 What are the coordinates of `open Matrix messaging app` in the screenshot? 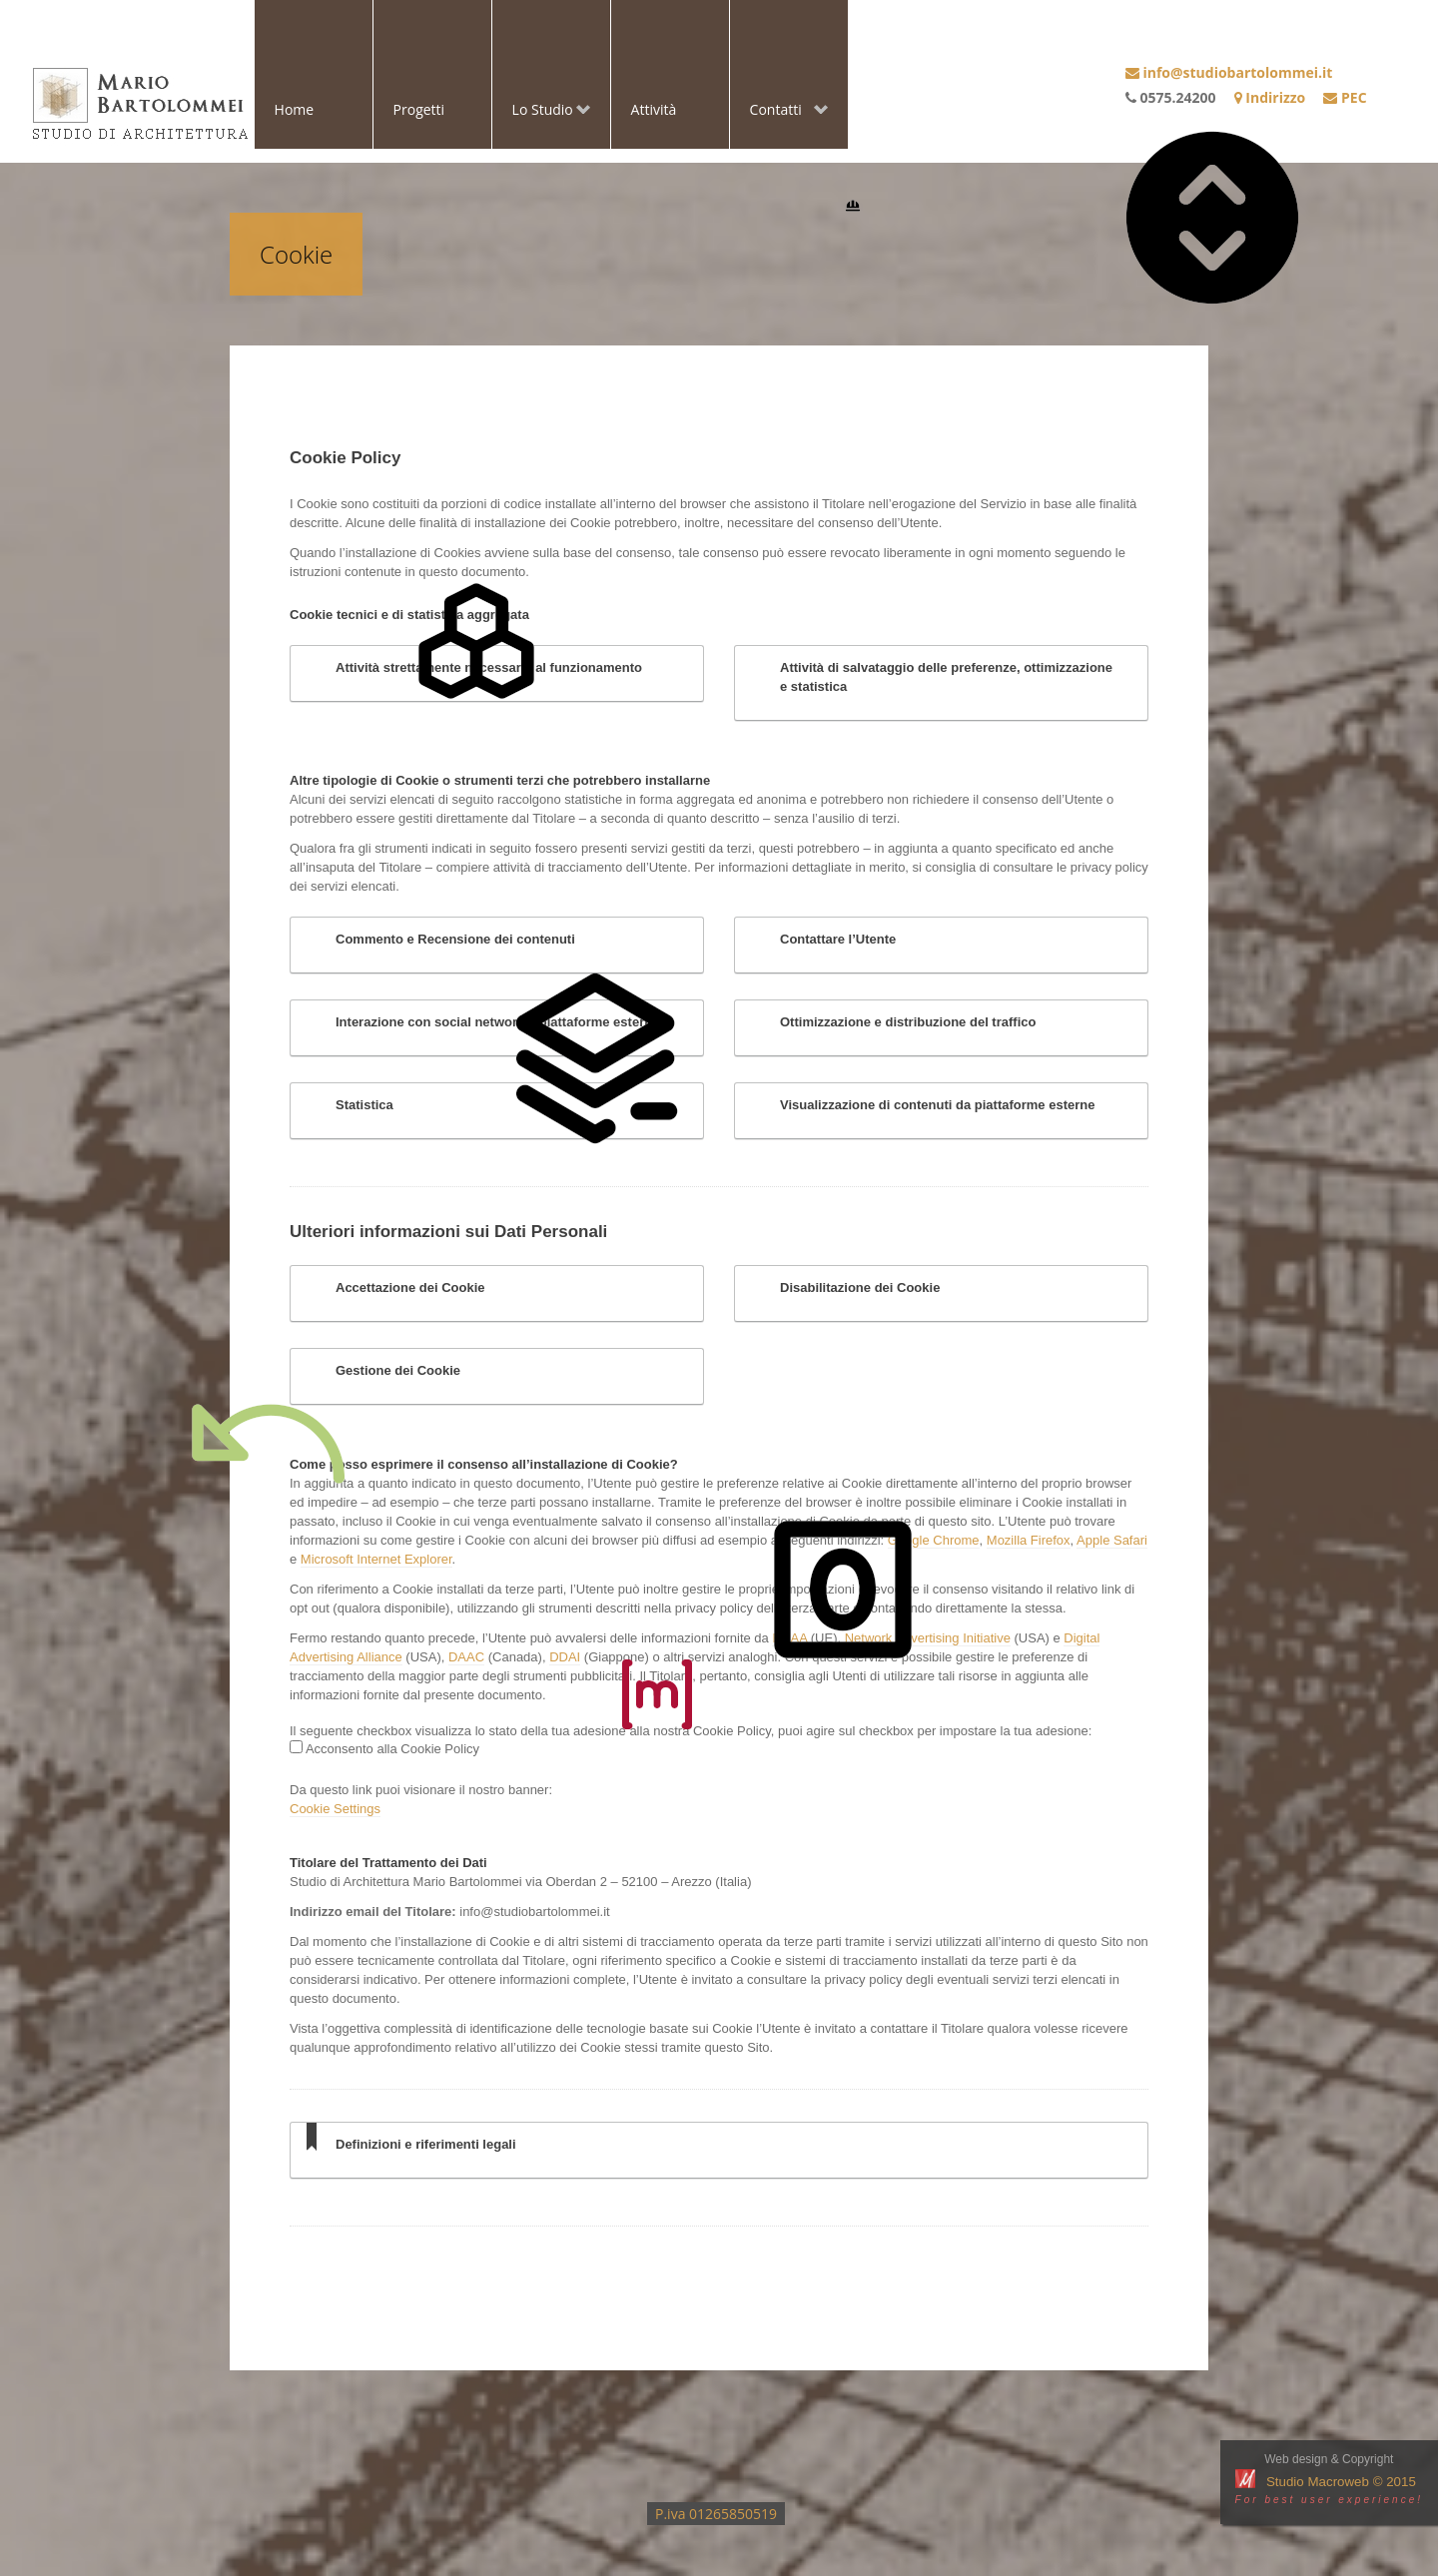 It's located at (657, 1694).